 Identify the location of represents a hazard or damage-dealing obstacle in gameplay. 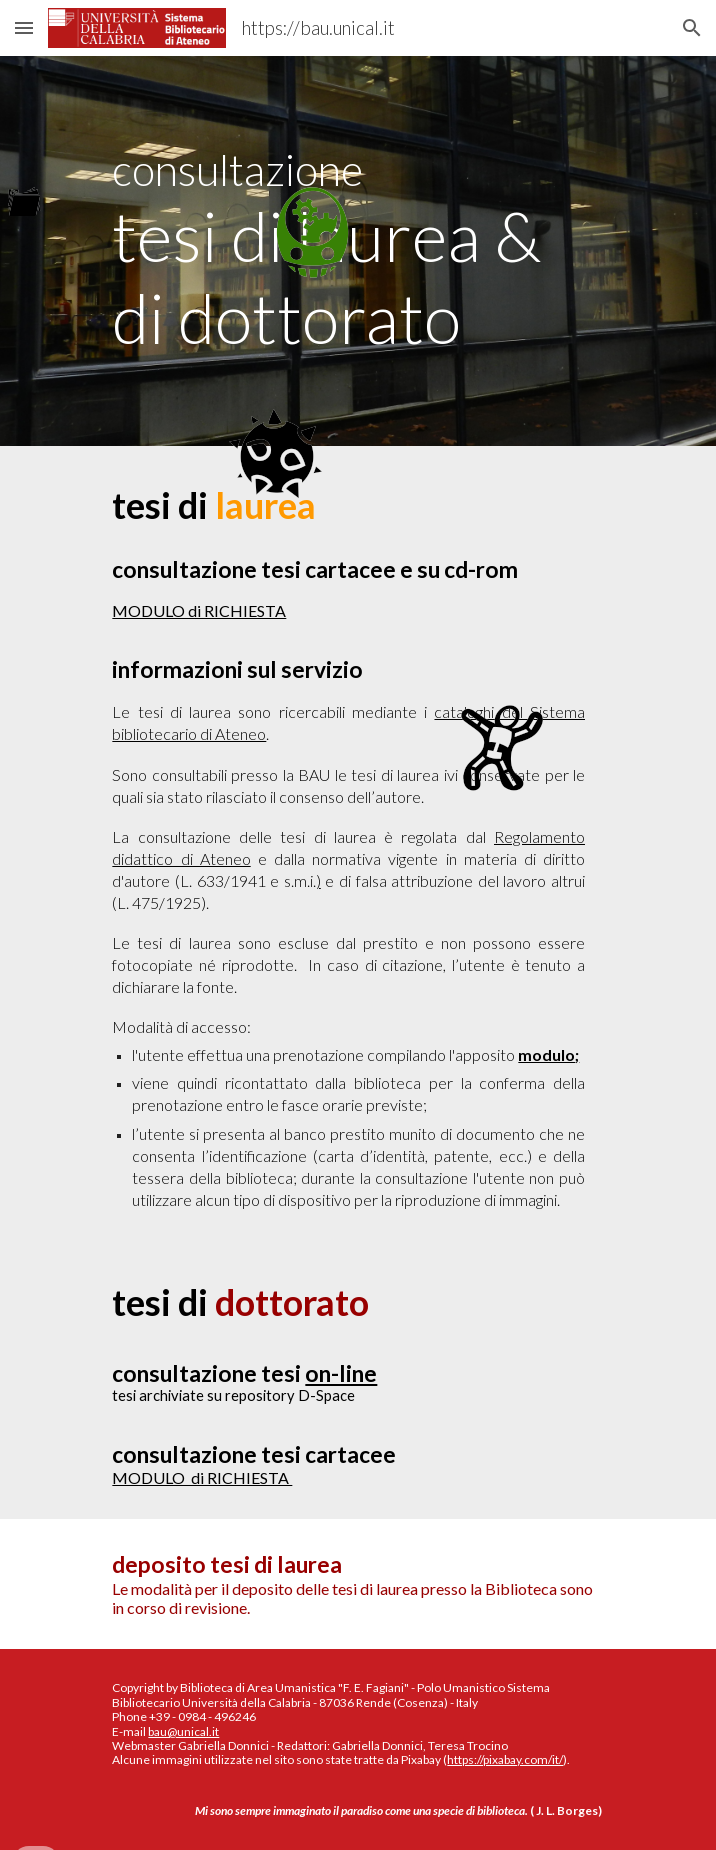
(275, 453).